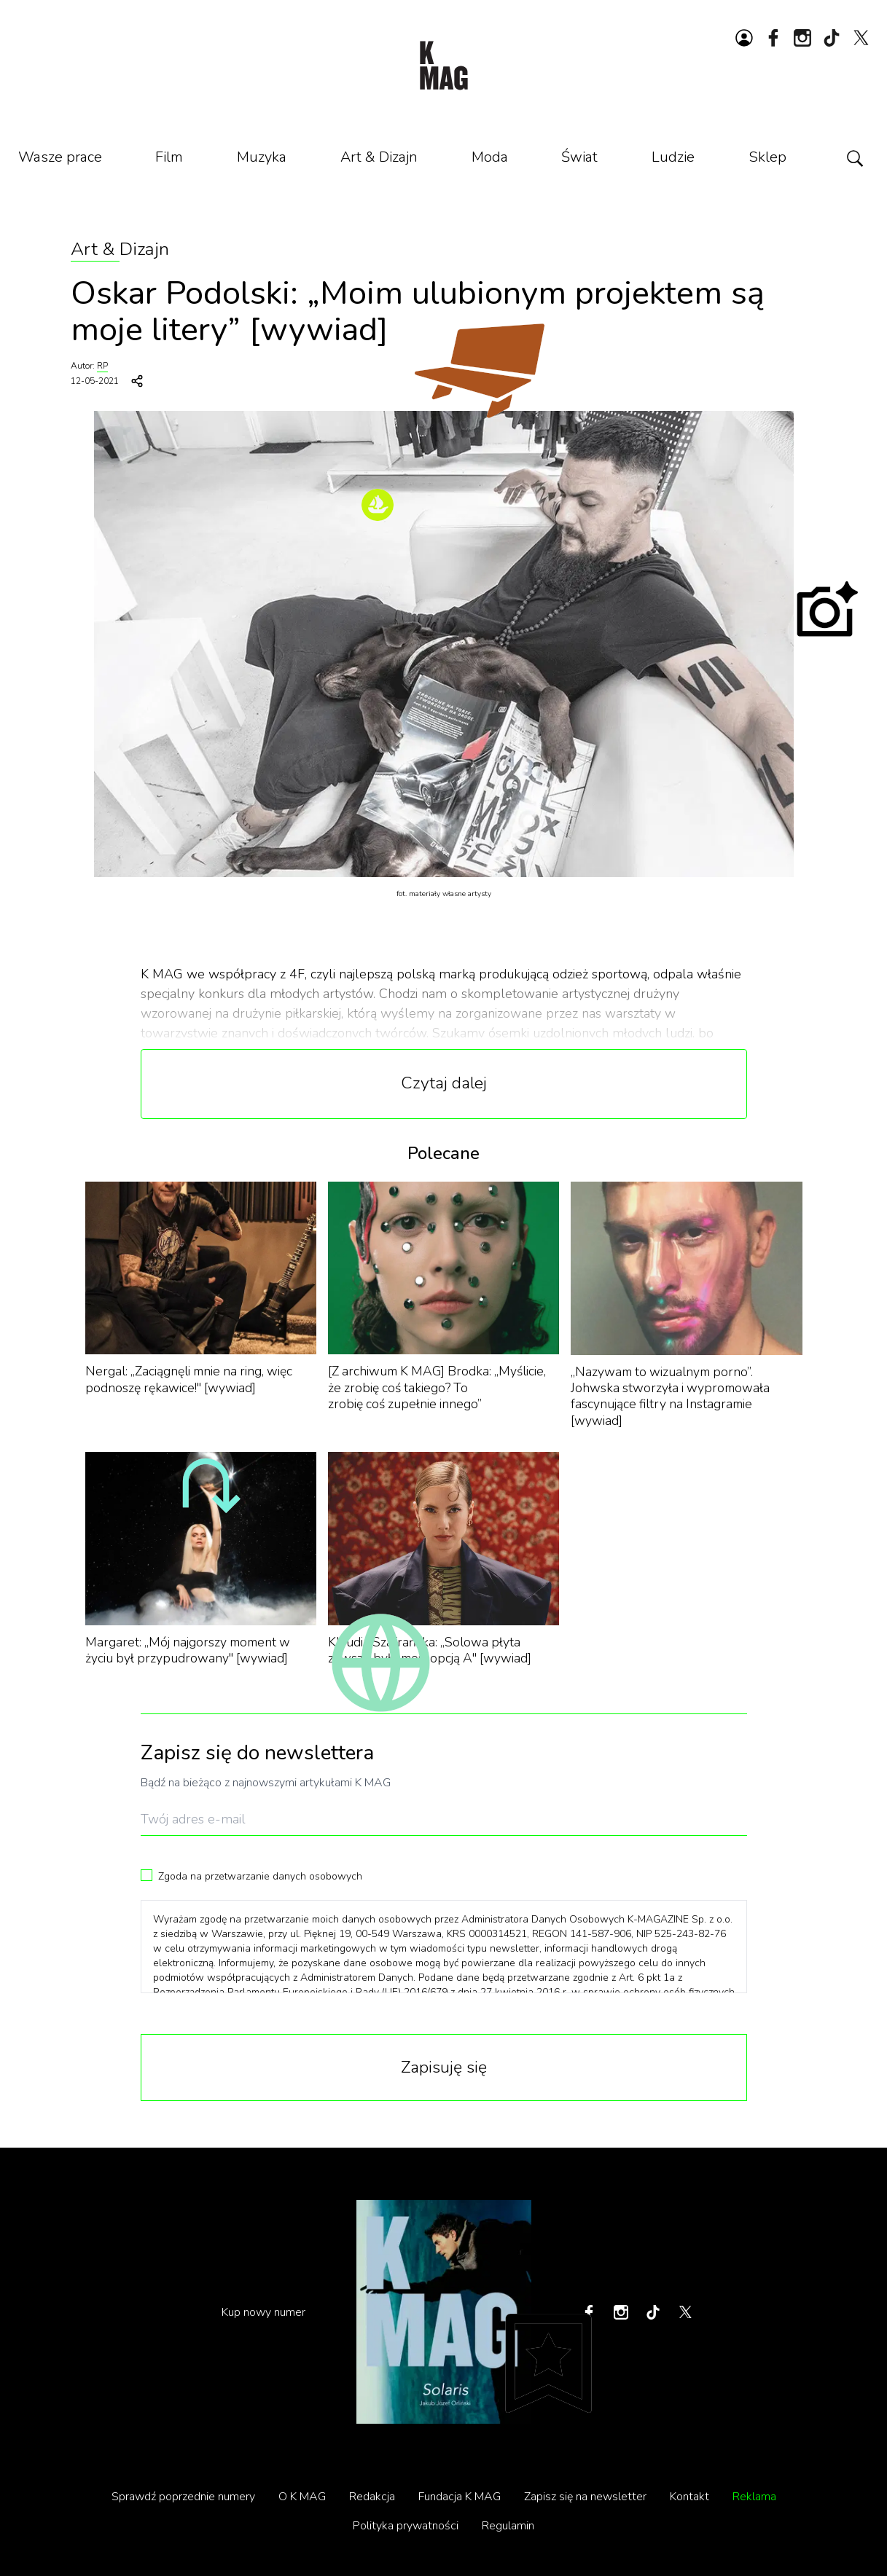  I want to click on open the OpenSea NFT marketplace, so click(378, 505).